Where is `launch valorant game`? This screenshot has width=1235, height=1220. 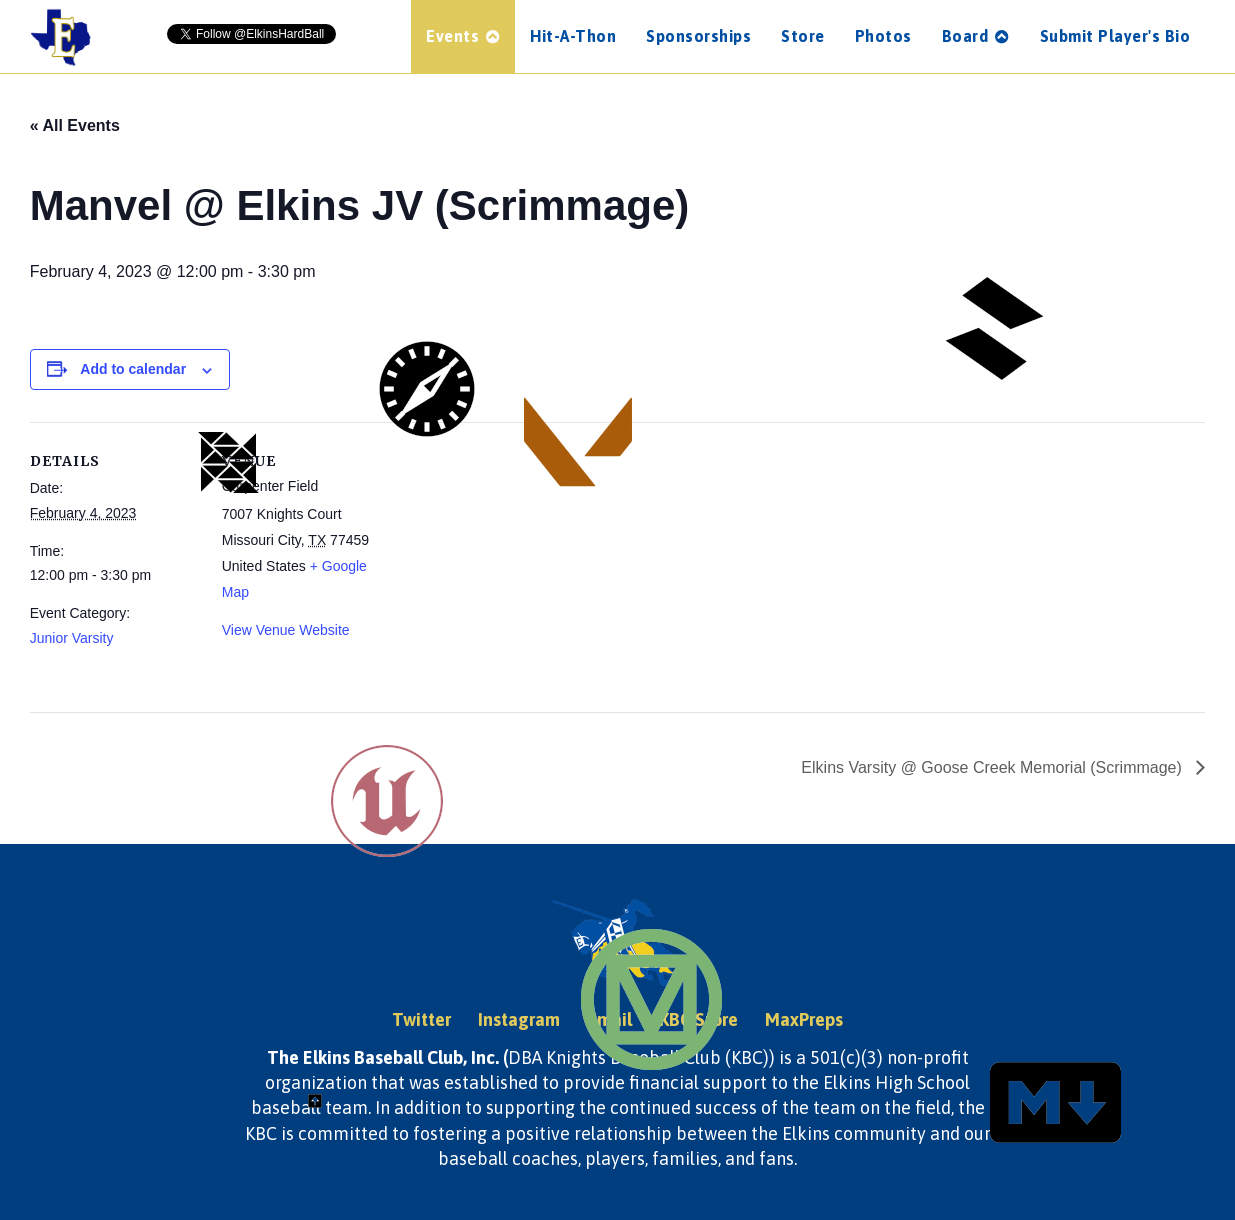 launch valorant game is located at coordinates (578, 442).